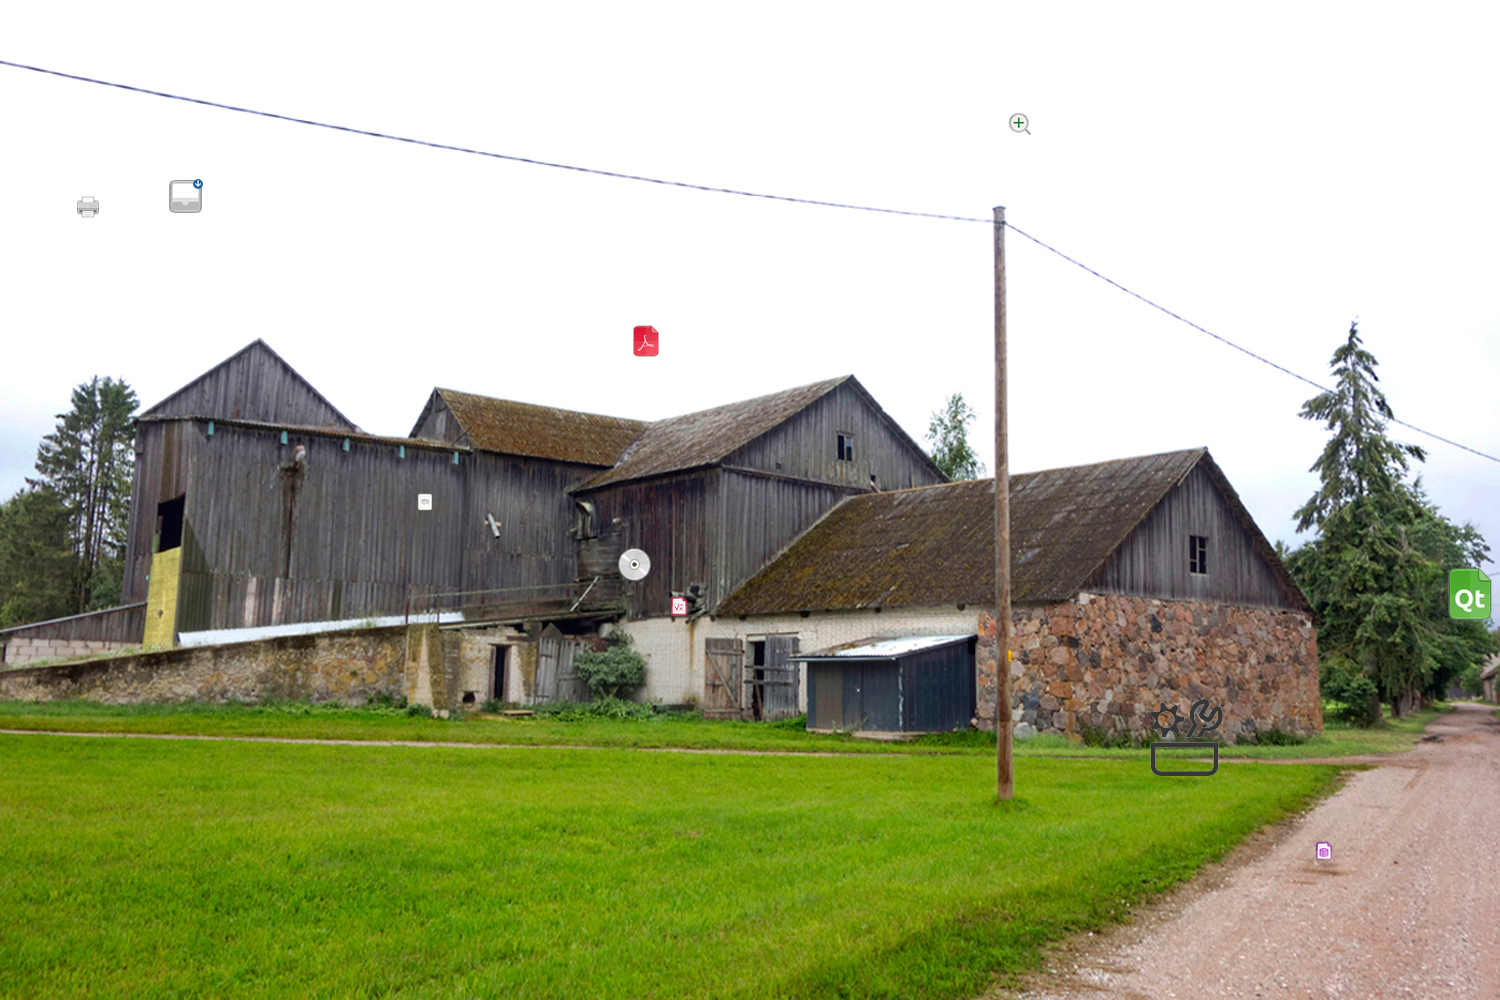 This screenshot has height=1000, width=1500. What do you see at coordinates (646, 341) in the screenshot?
I see `a compressed pdf file` at bounding box center [646, 341].